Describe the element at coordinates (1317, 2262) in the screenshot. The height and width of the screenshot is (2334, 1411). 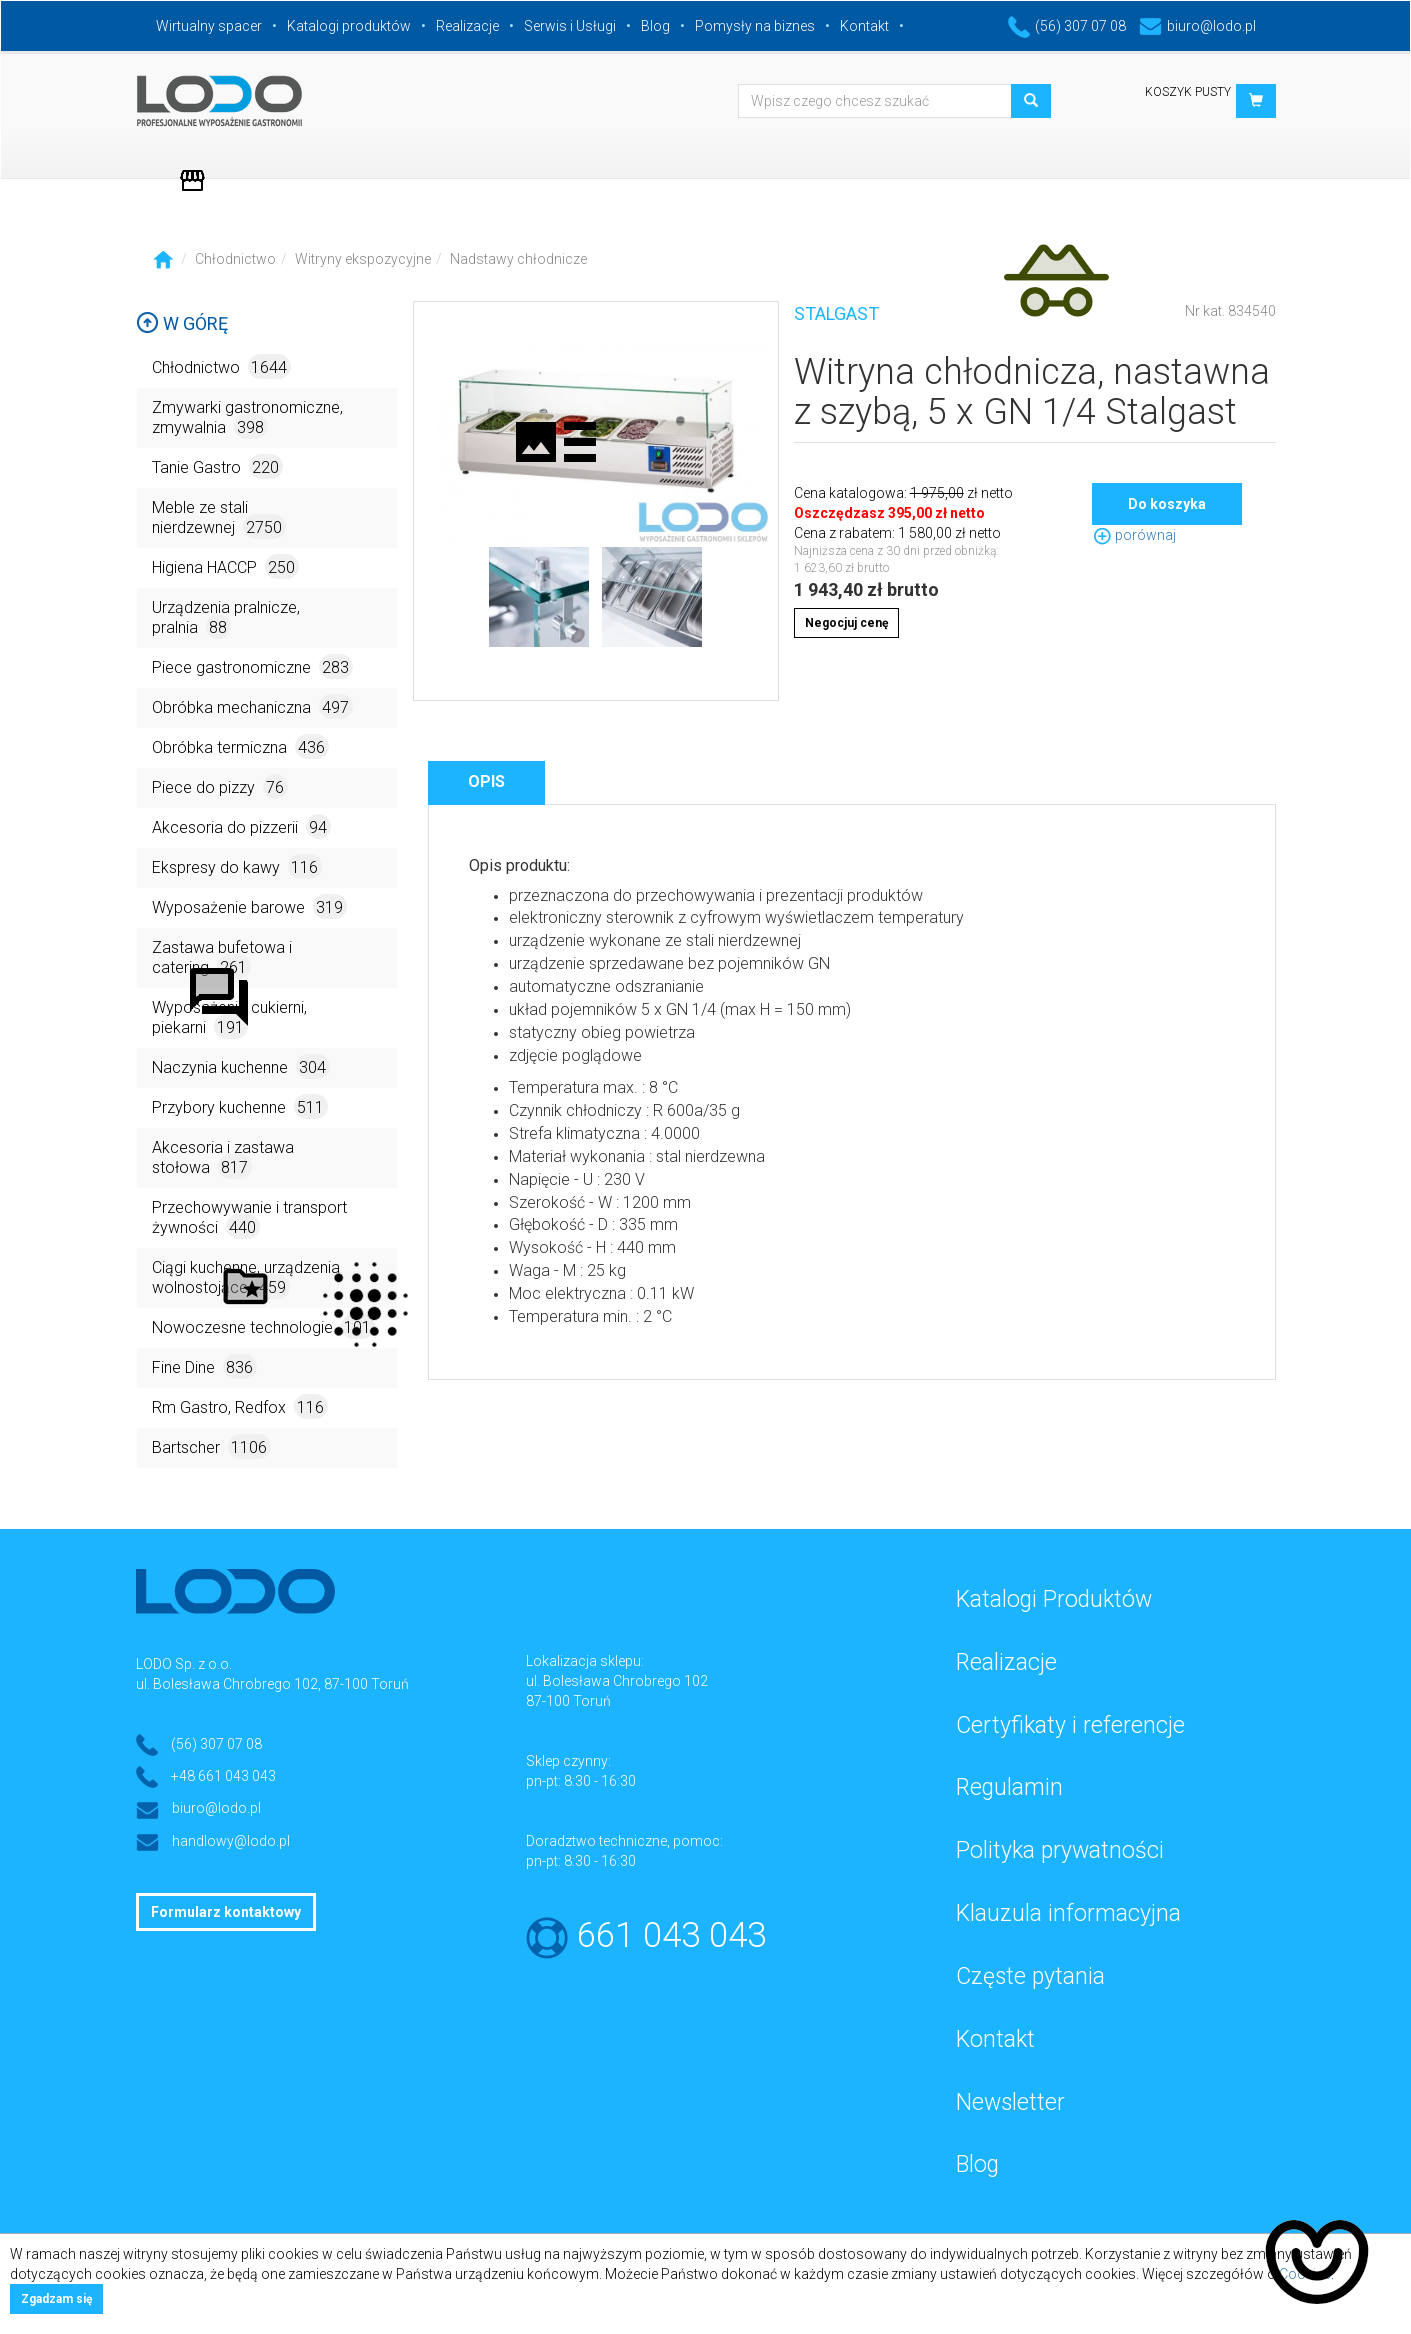
I see `open badoo dating app` at that location.